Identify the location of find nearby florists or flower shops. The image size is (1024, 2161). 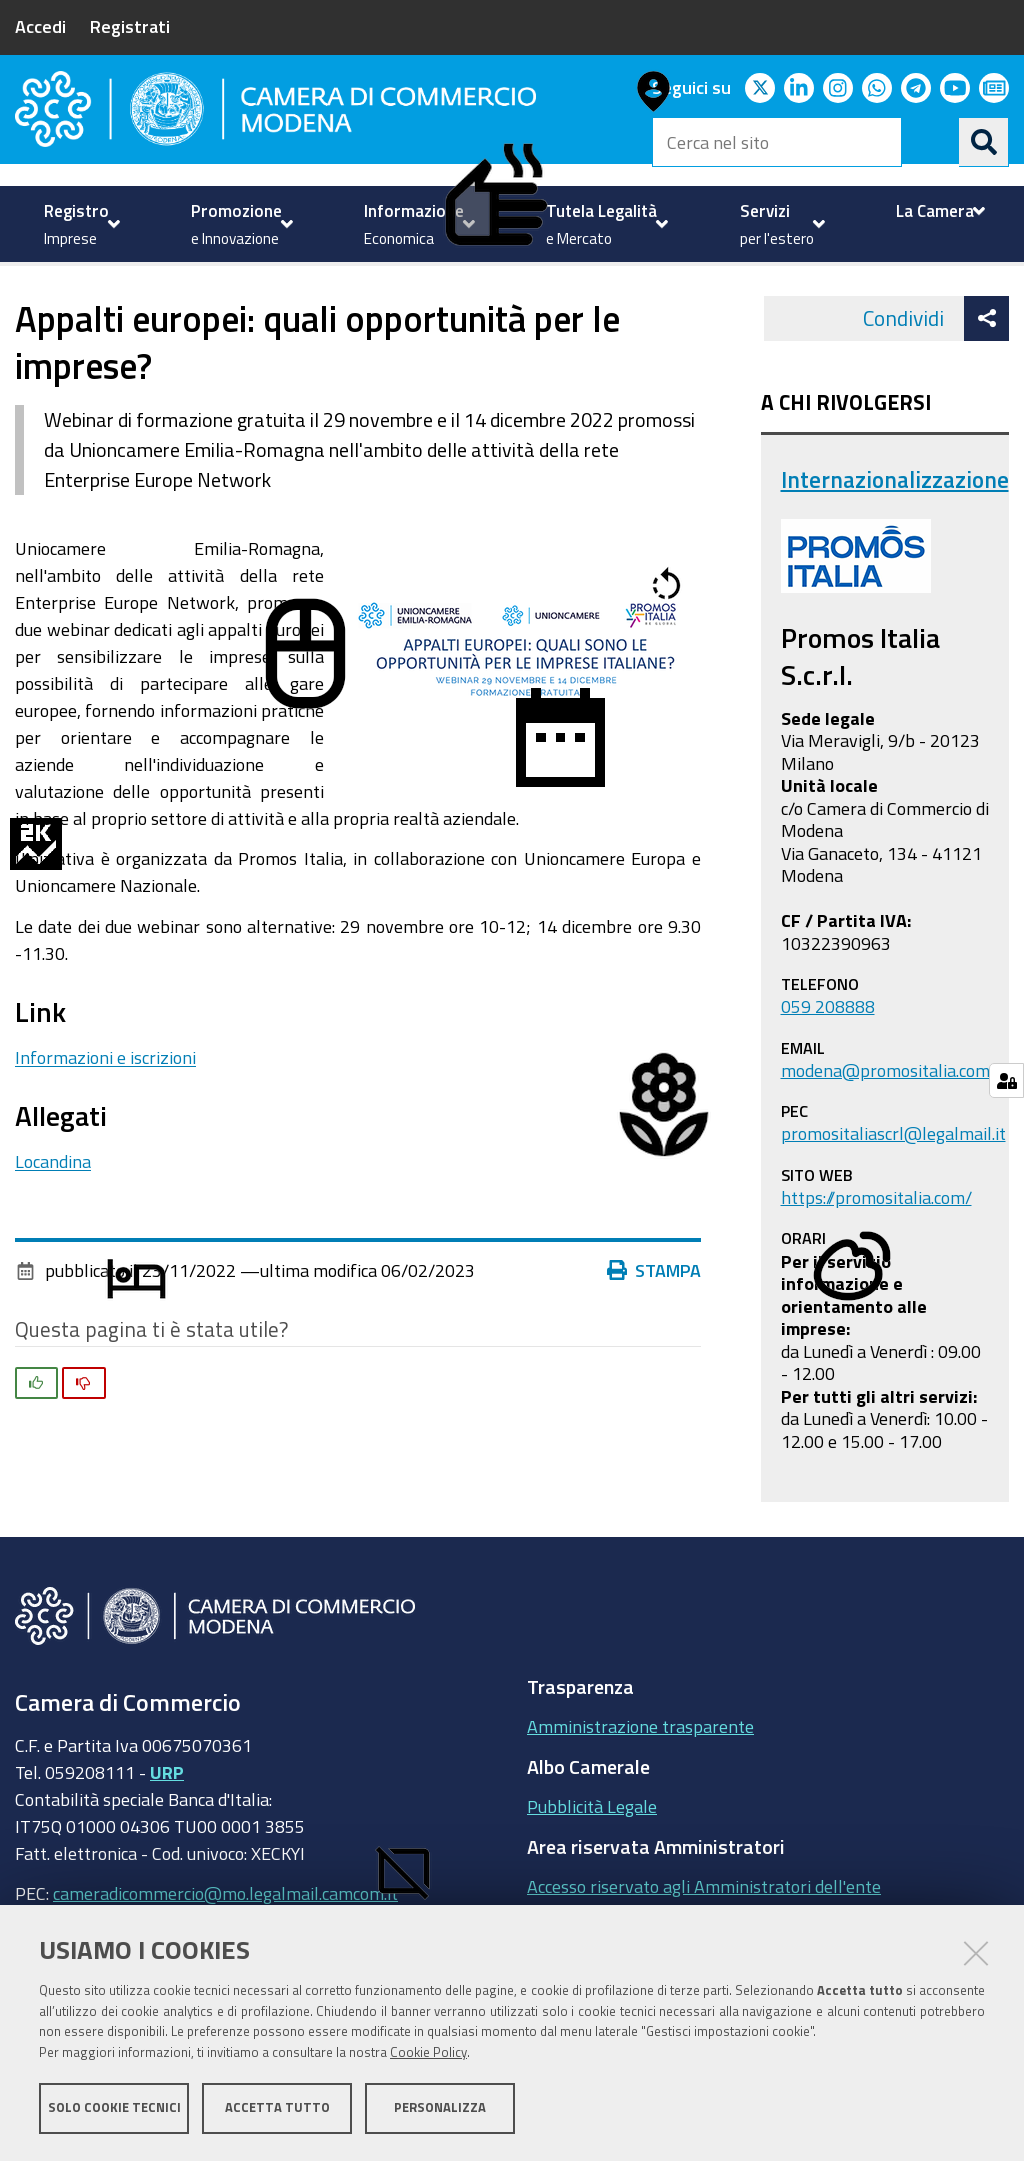
(664, 1107).